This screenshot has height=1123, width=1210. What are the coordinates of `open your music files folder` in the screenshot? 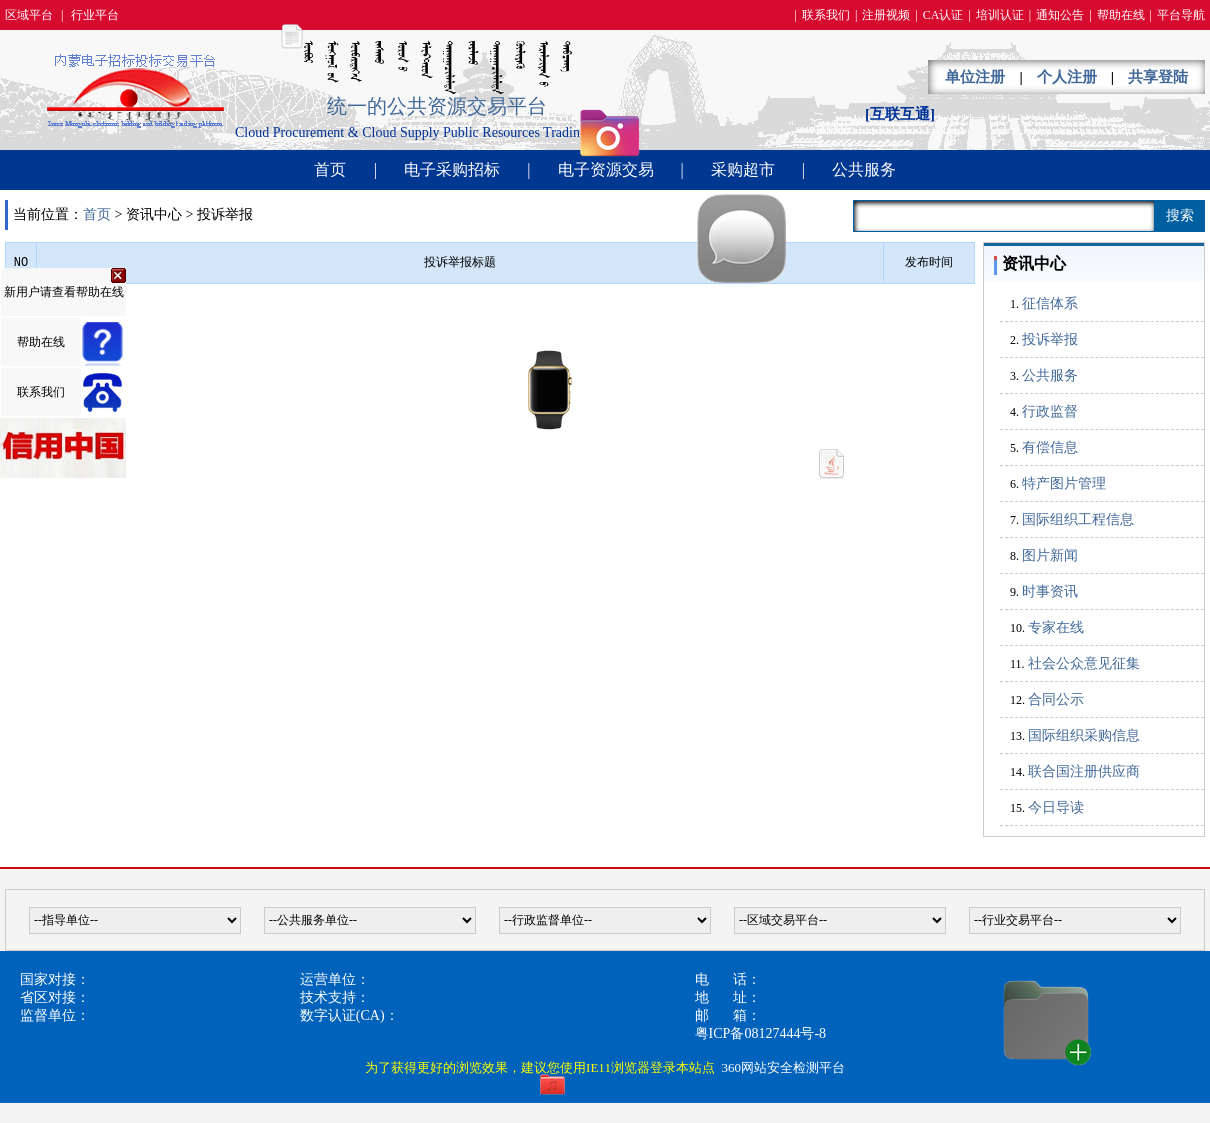 It's located at (552, 1084).